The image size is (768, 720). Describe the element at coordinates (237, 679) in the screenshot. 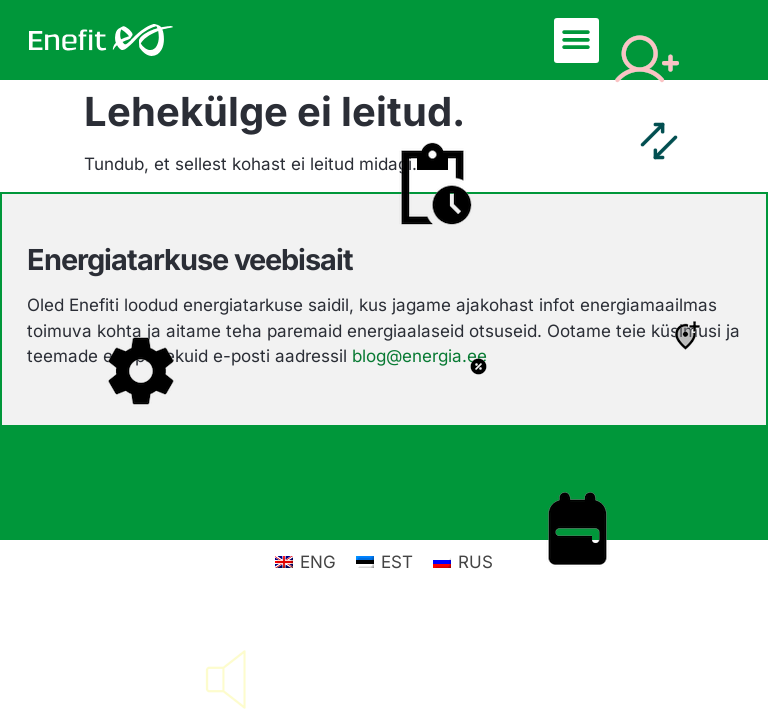

I see `speaker with no audio output` at that location.